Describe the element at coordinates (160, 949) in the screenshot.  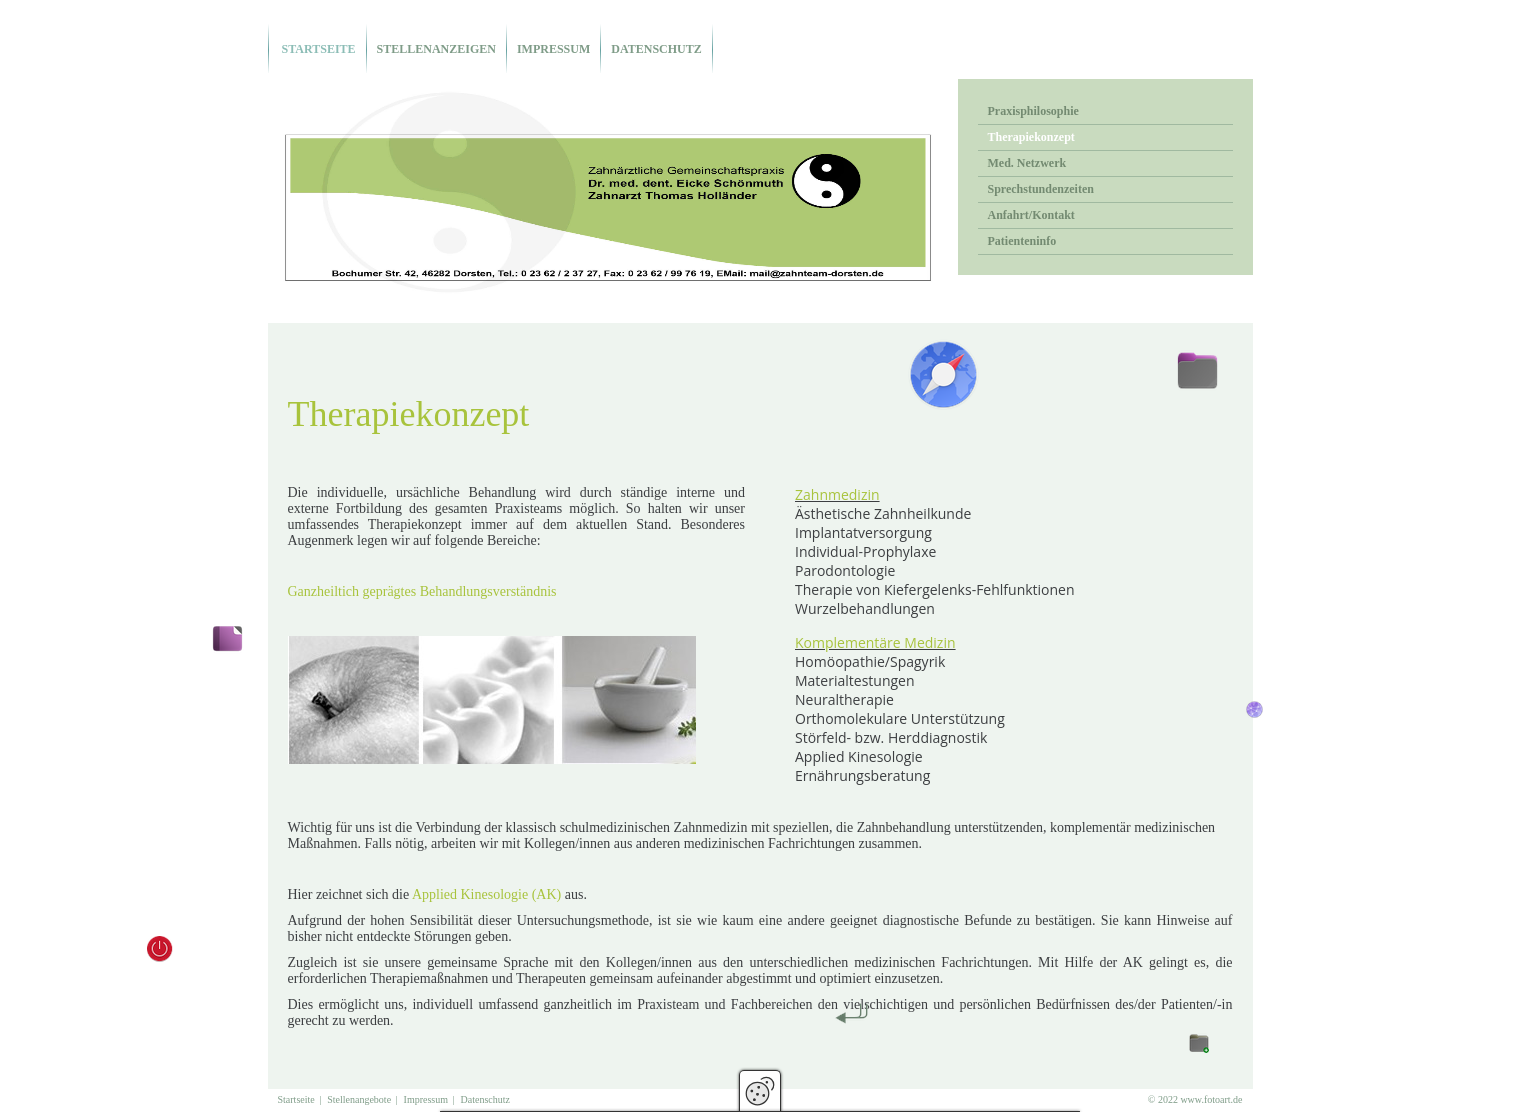
I see `shut down the system` at that location.